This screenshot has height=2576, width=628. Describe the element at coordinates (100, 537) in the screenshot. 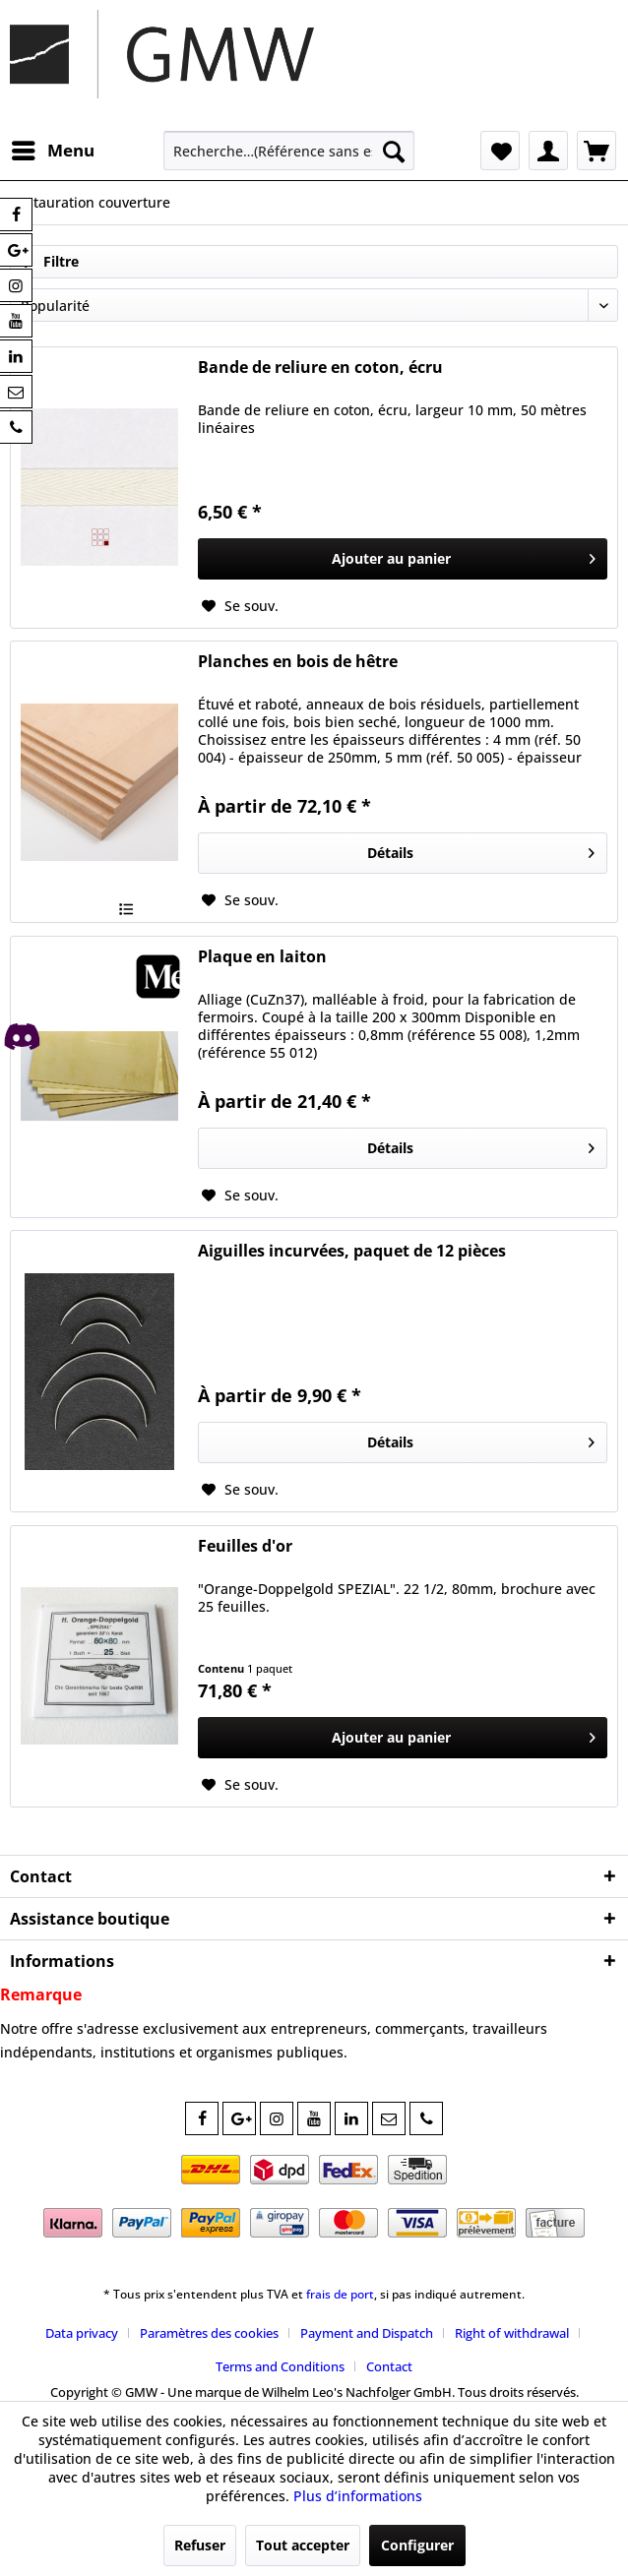

I see `büromöbelexperte brand logo` at that location.